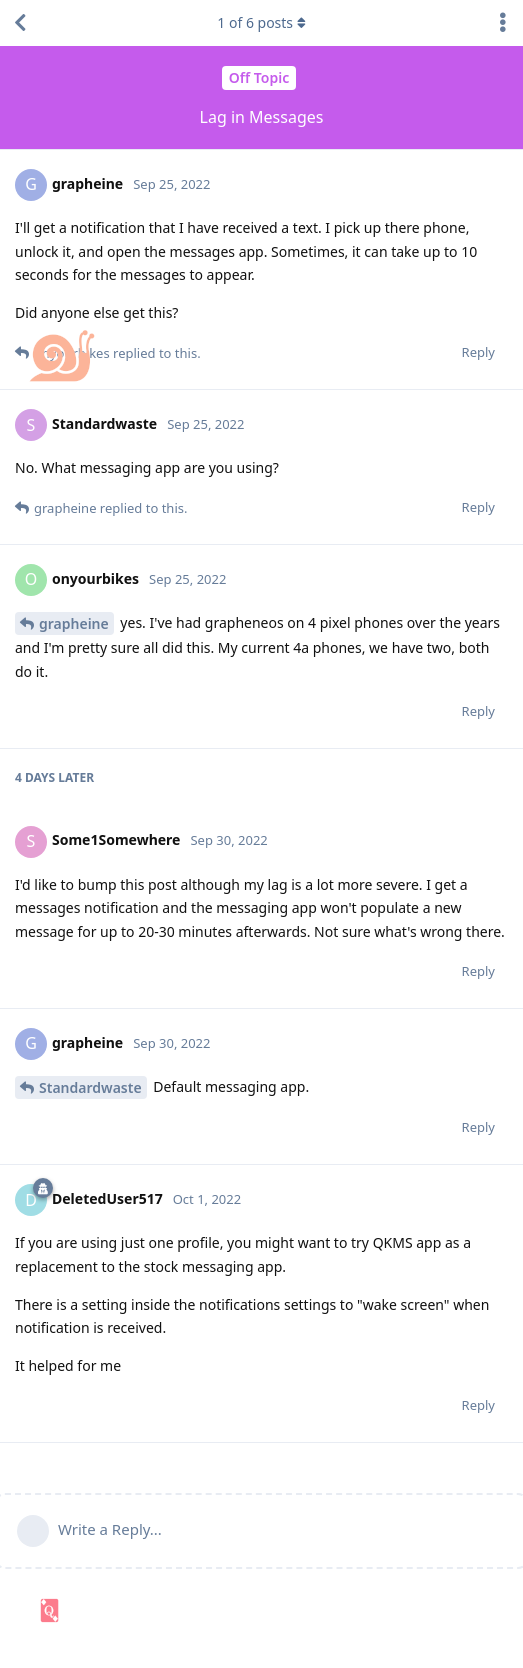  I want to click on queen of diamonds playing card, so click(49, 1610).